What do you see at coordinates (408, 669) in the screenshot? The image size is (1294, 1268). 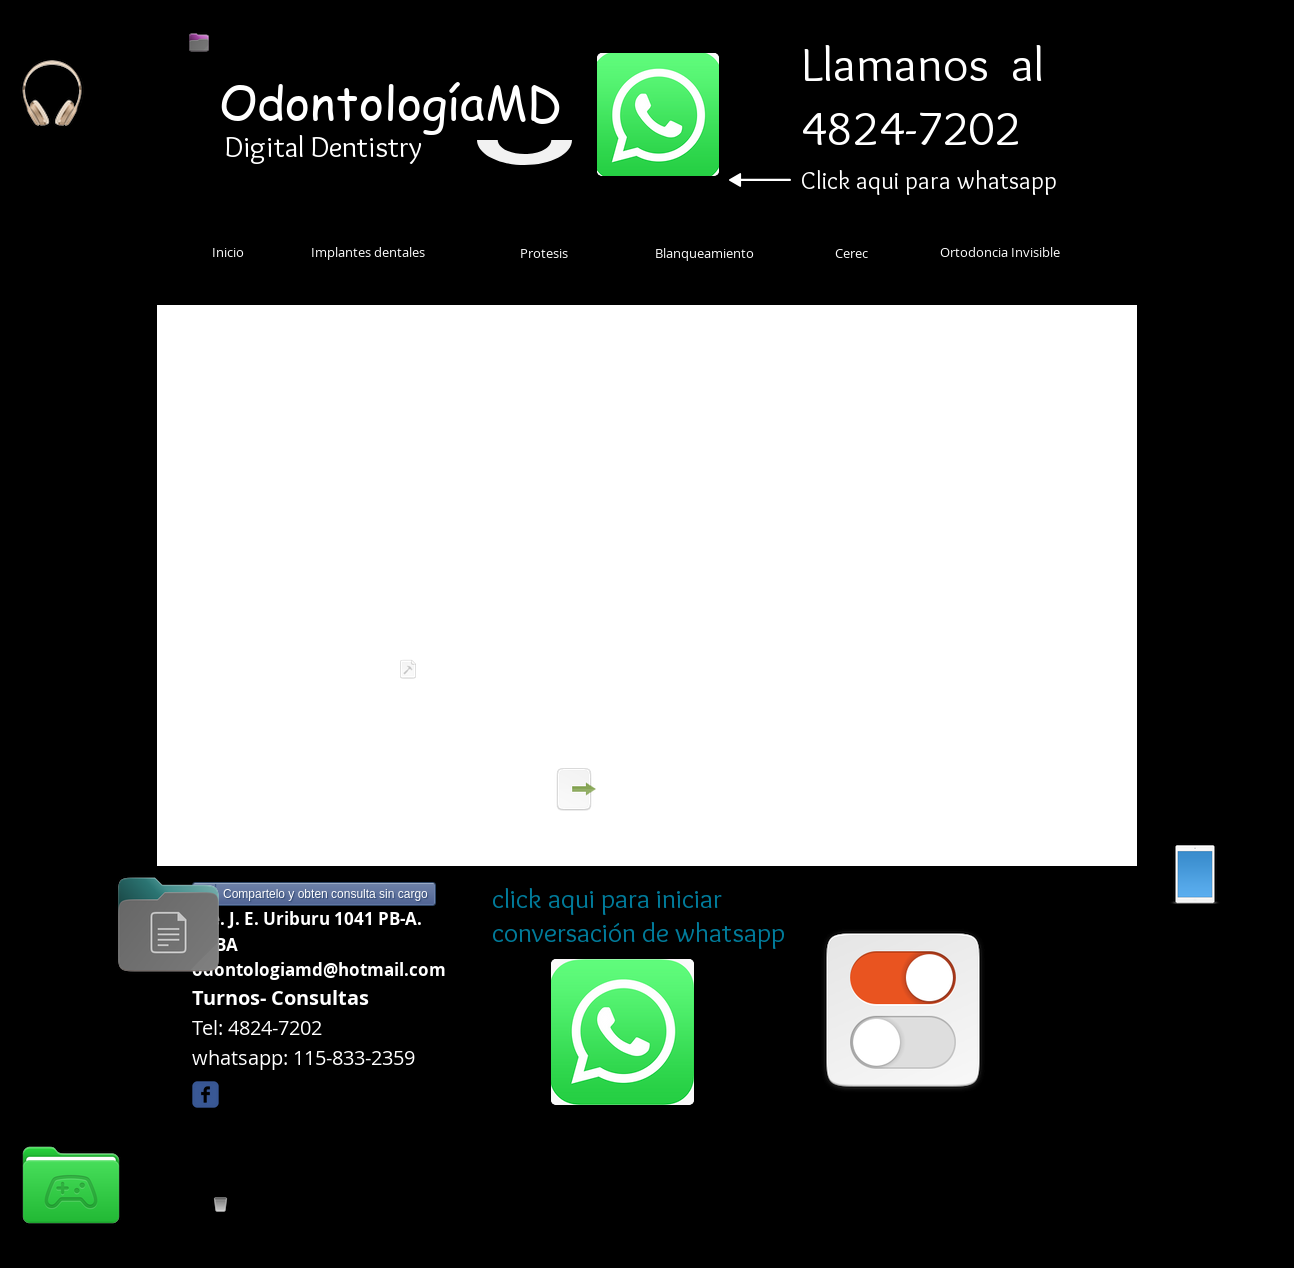 I see `a makefile or build configuration file` at bounding box center [408, 669].